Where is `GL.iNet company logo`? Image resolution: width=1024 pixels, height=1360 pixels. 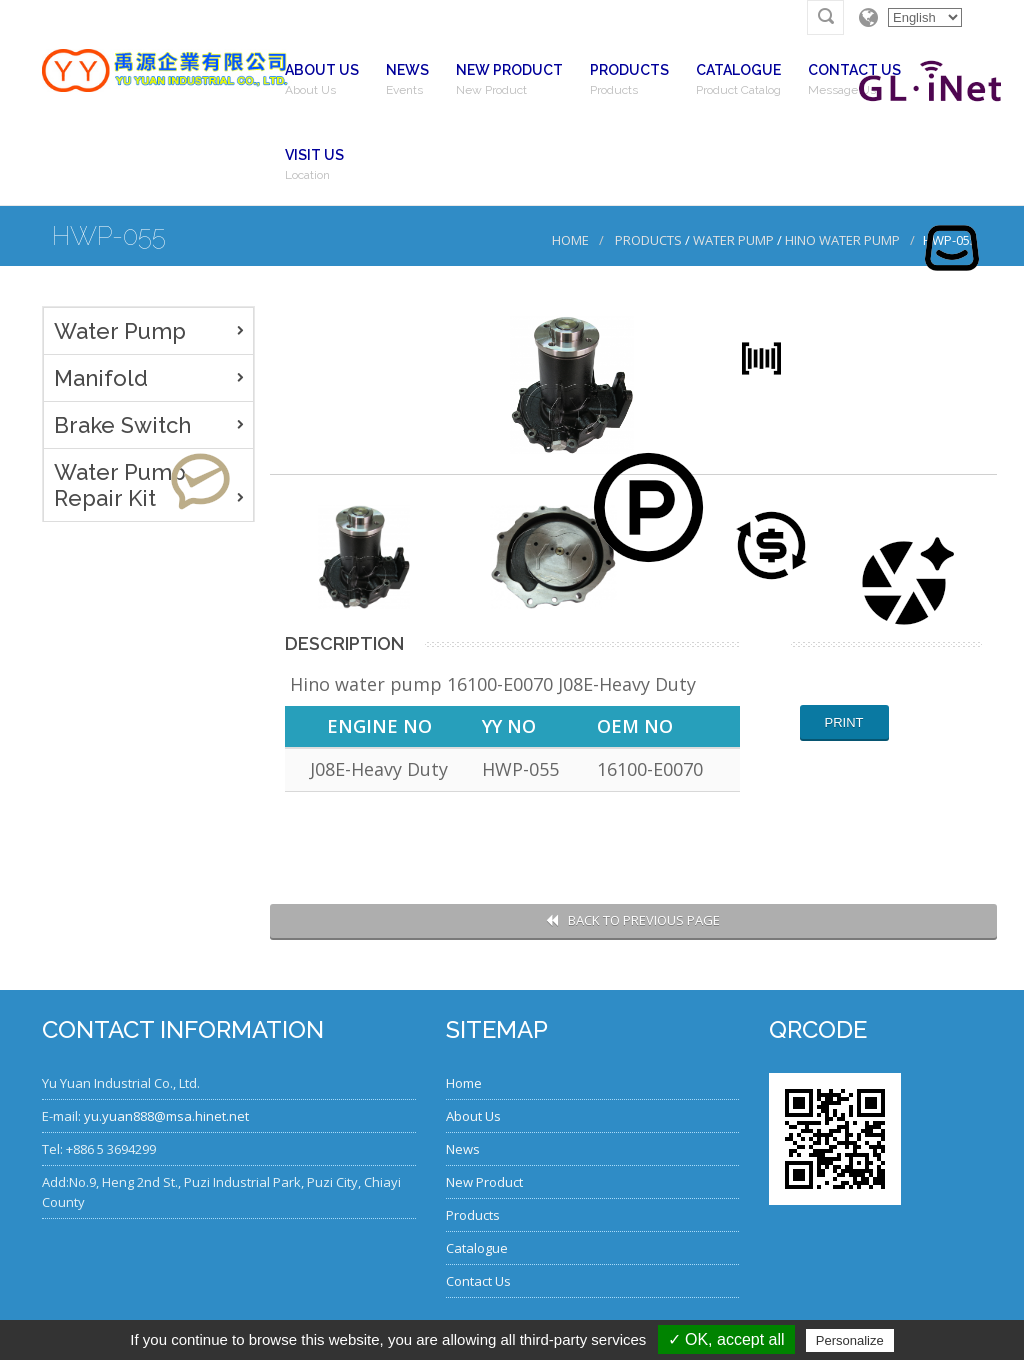 GL.iNet company logo is located at coordinates (930, 81).